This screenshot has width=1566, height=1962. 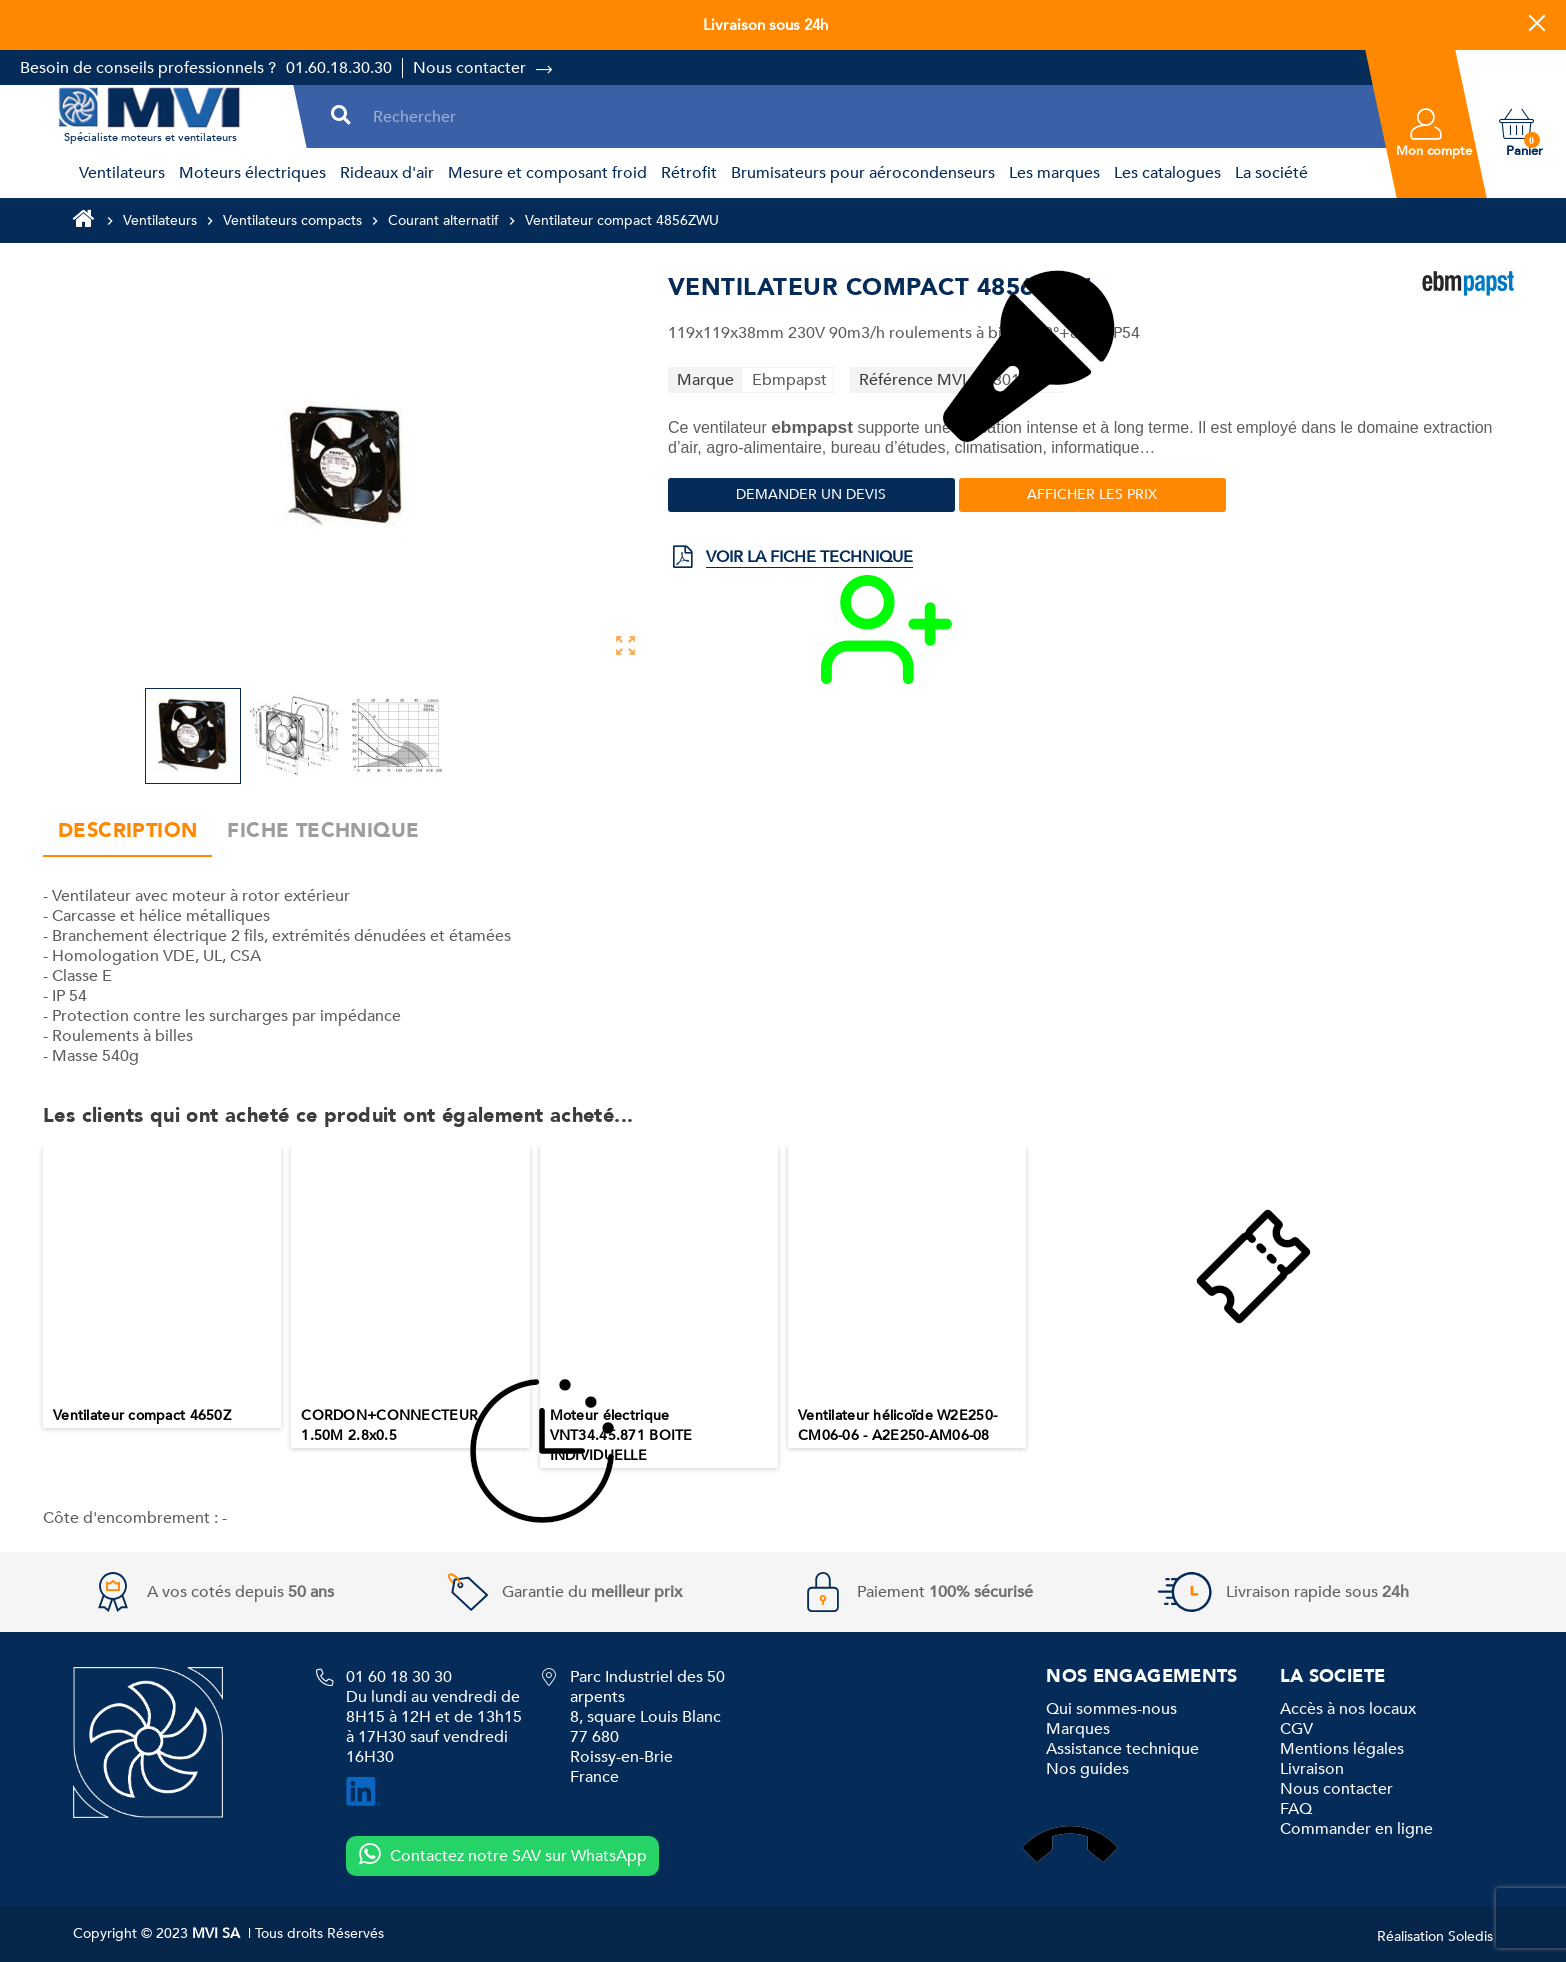 What do you see at coordinates (886, 629) in the screenshot?
I see `add a new contact or friend` at bounding box center [886, 629].